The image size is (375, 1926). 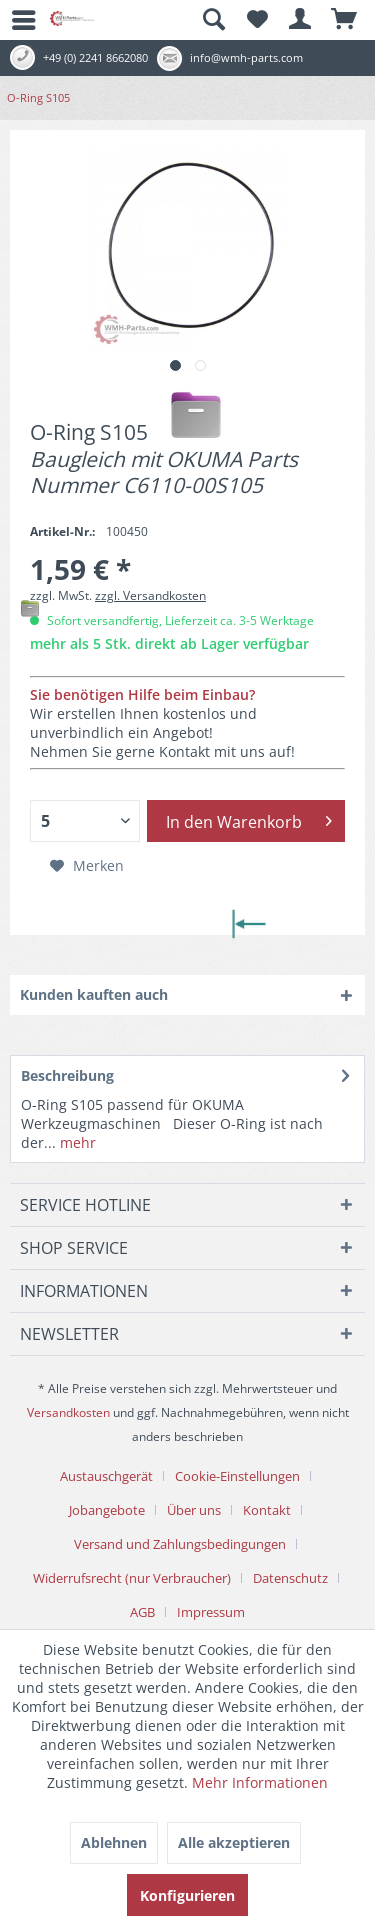 What do you see at coordinates (249, 924) in the screenshot?
I see `go to the first item in a list or sequence` at bounding box center [249, 924].